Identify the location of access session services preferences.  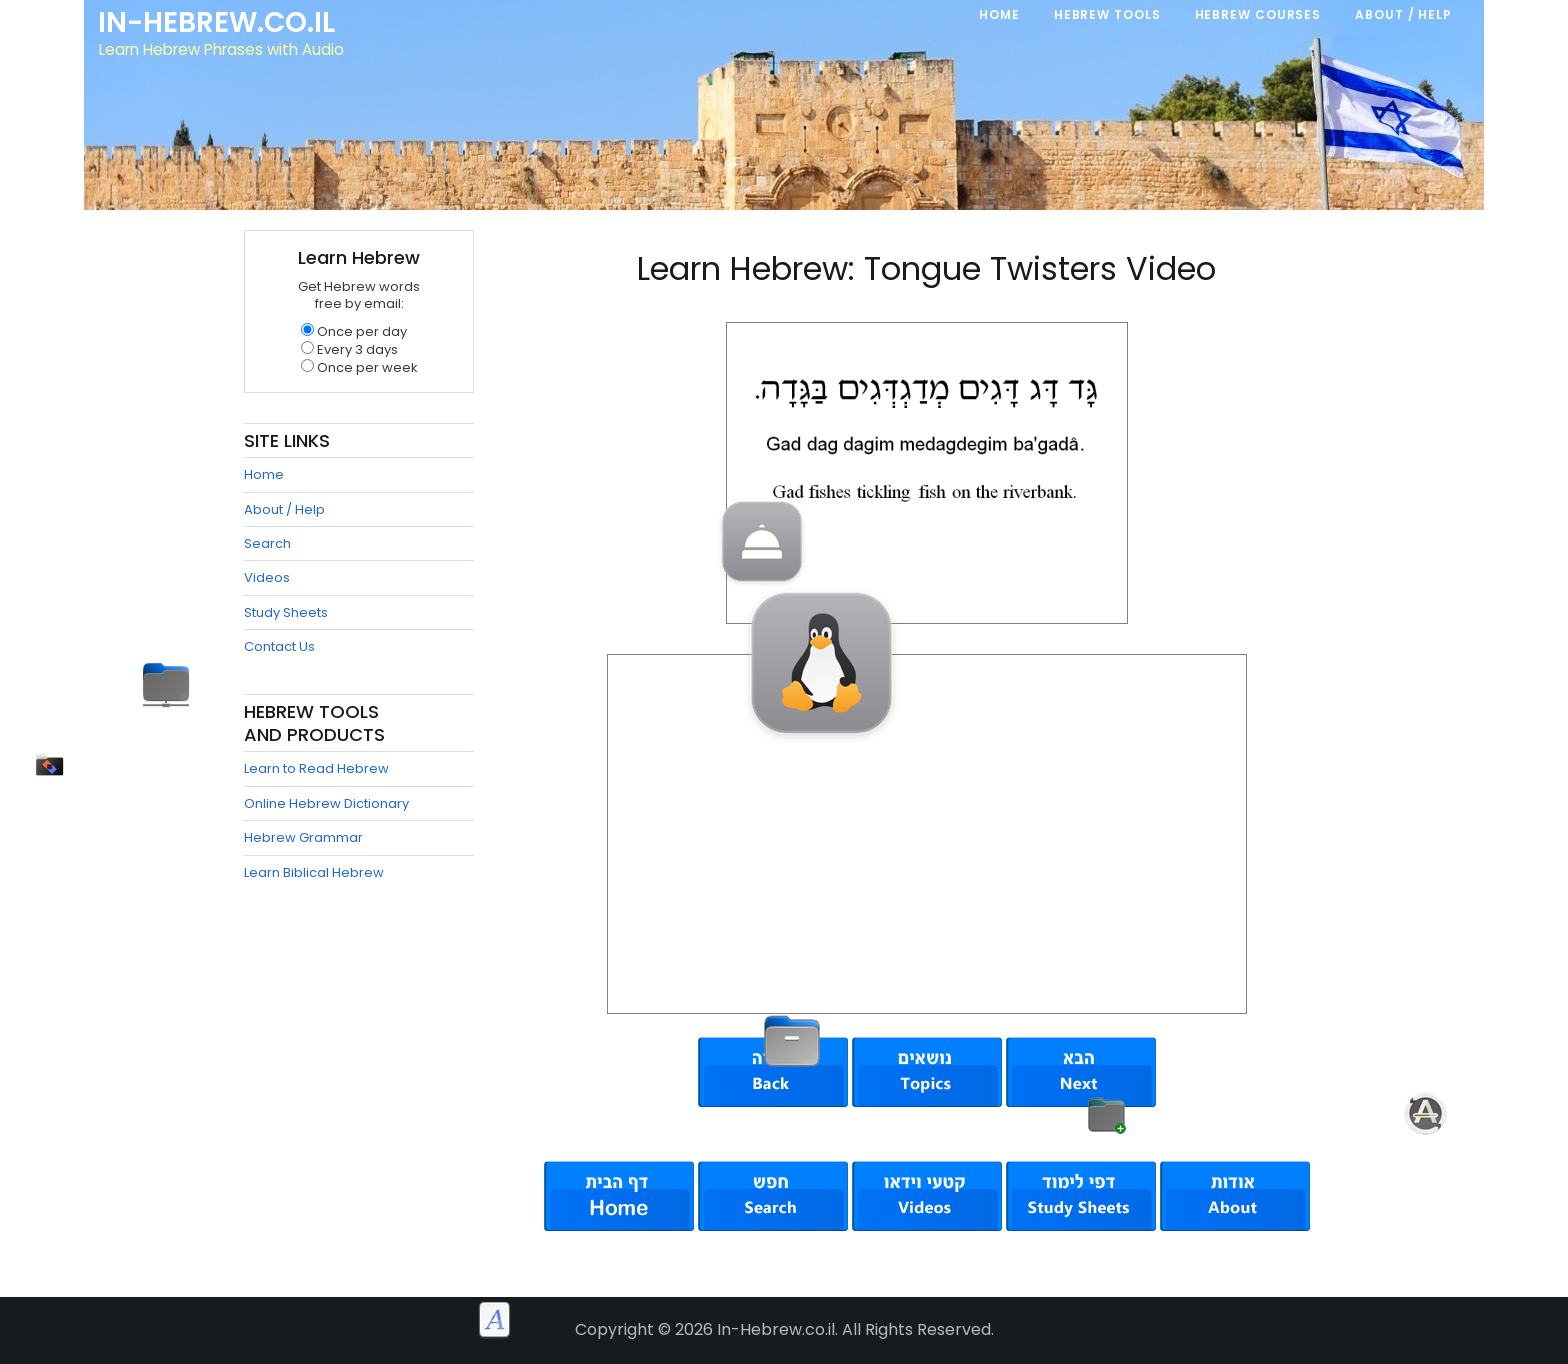
(762, 543).